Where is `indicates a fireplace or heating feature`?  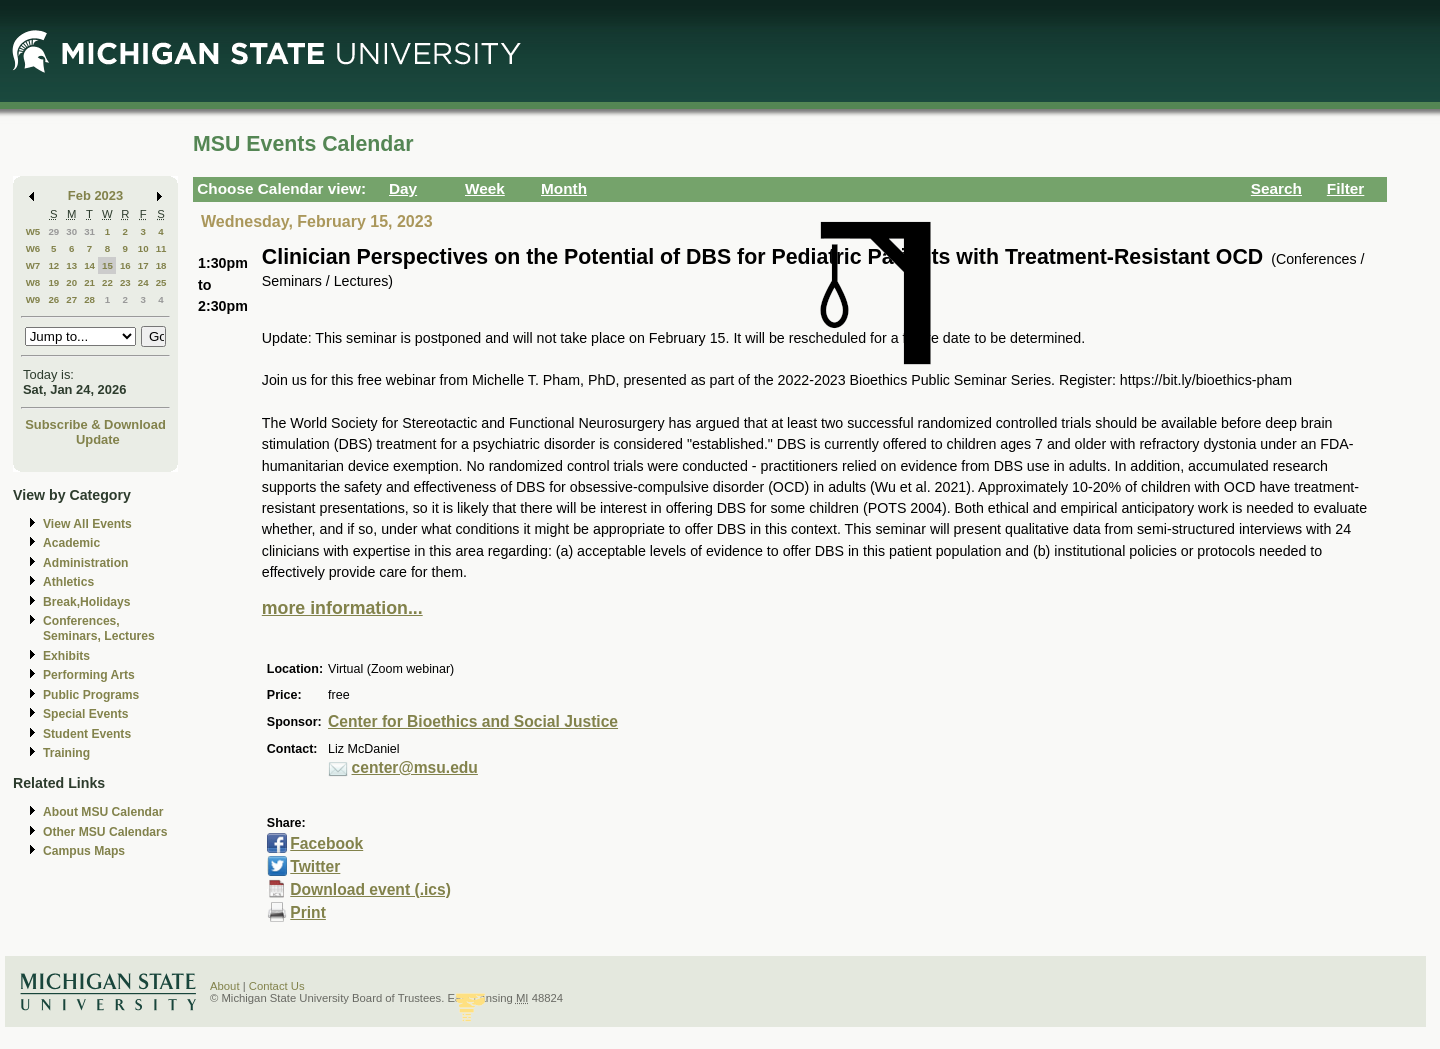
indicates a fireplace or heating feature is located at coordinates (470, 1007).